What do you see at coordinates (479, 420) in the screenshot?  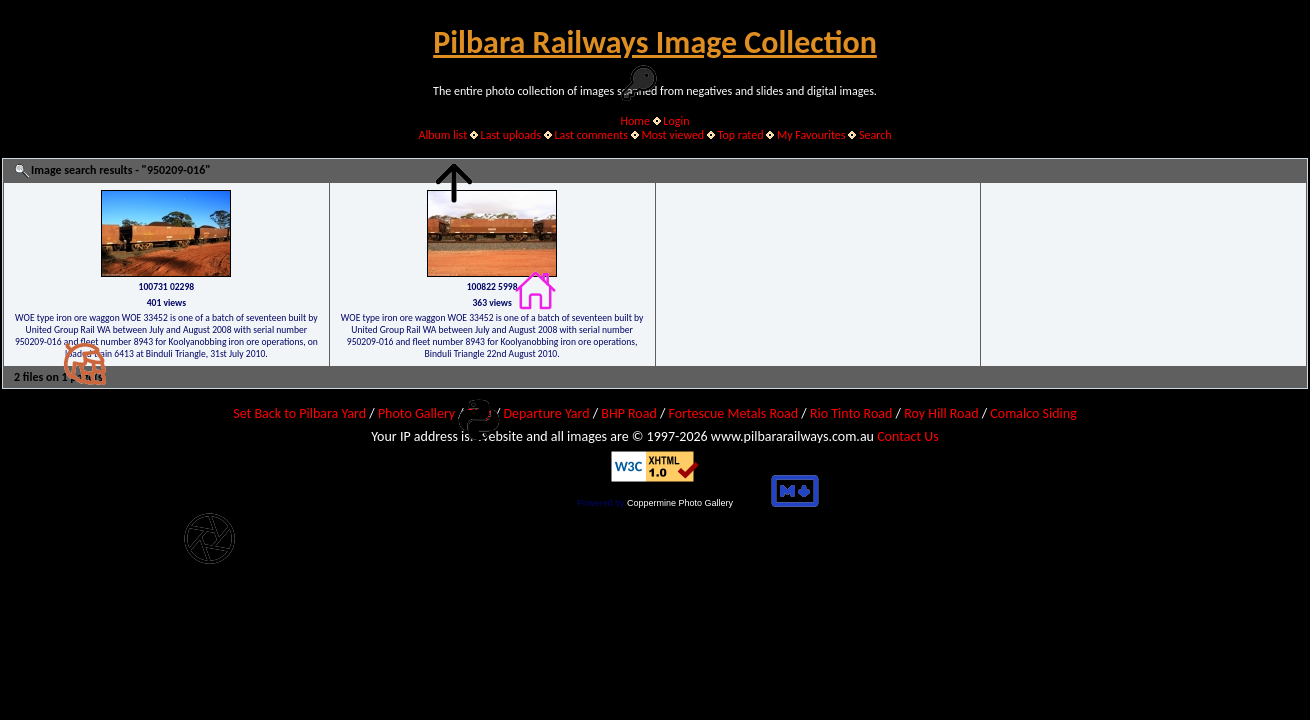 I see `indicates python programming language support` at bounding box center [479, 420].